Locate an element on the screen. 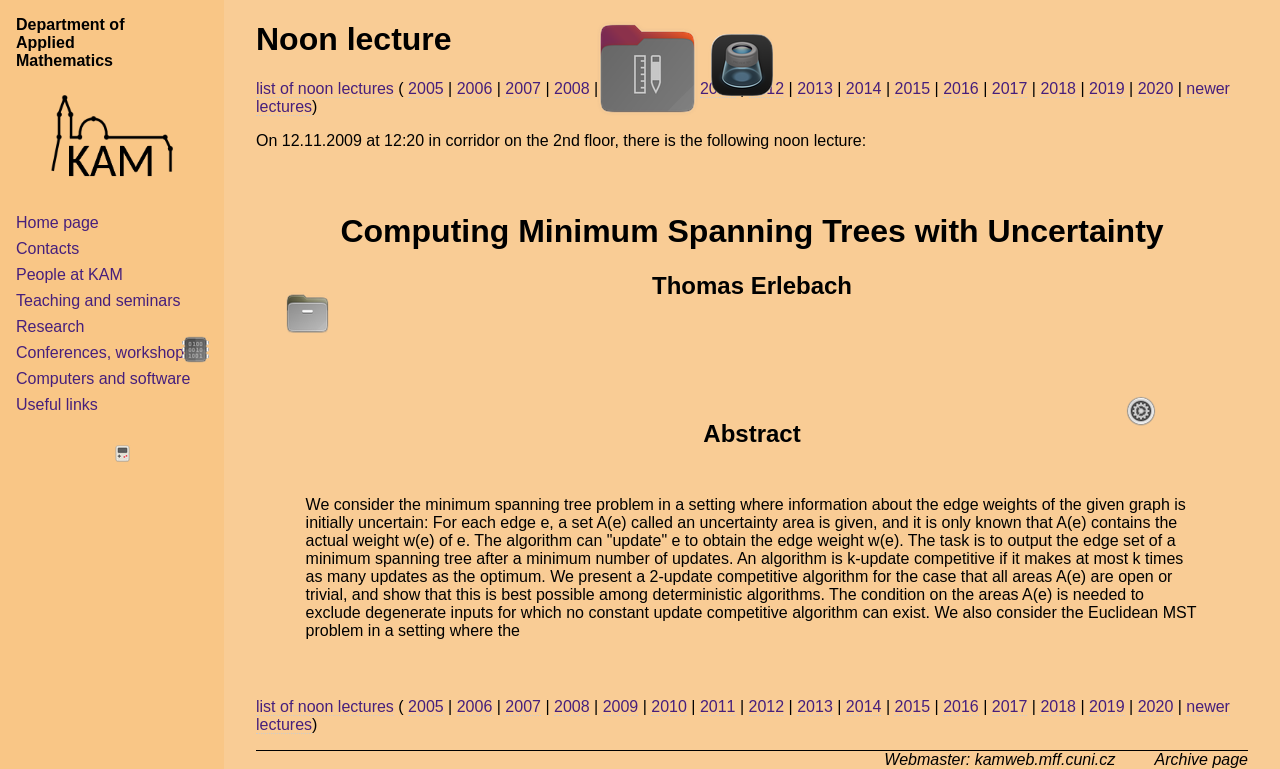 This screenshot has height=769, width=1280. open the games app is located at coordinates (122, 453).